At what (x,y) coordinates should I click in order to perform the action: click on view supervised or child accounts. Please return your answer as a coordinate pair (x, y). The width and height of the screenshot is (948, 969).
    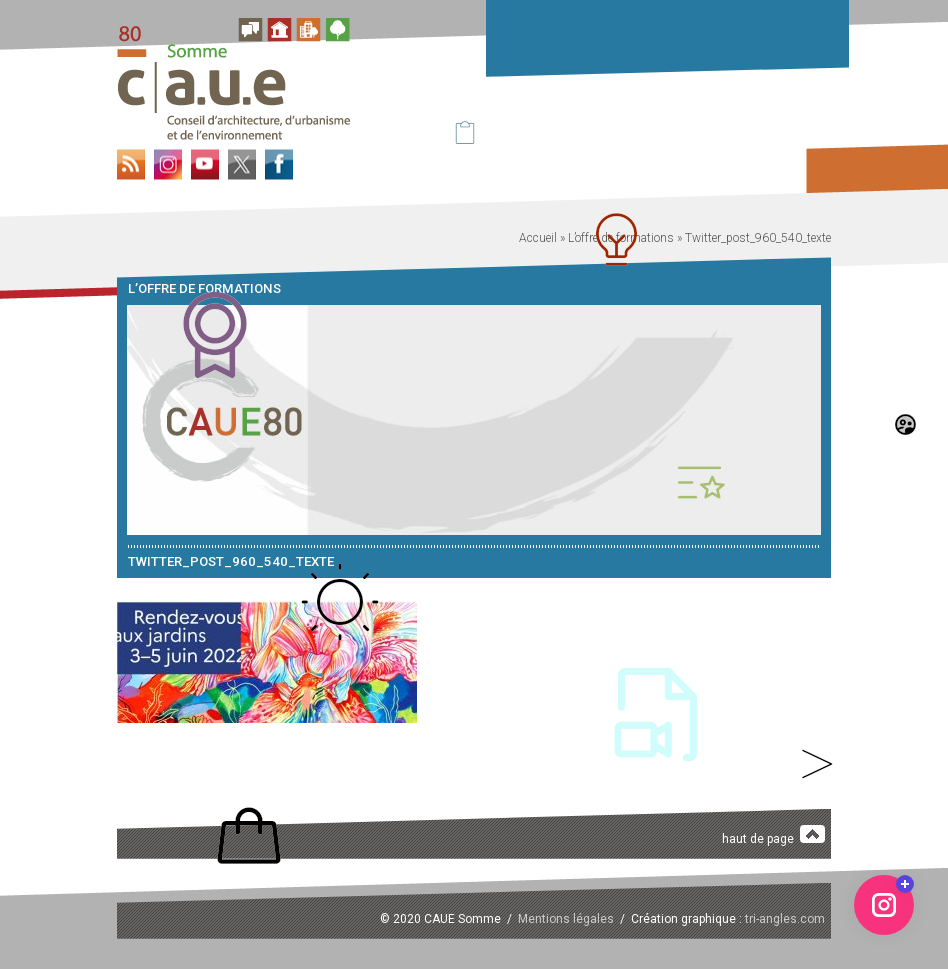
    Looking at the image, I should click on (905, 424).